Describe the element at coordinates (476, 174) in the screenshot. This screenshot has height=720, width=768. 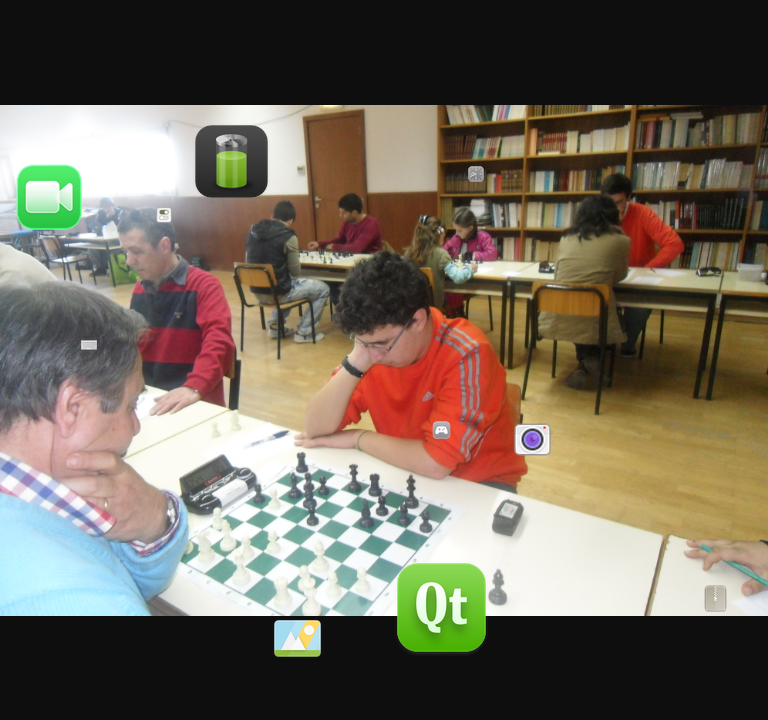
I see `open the clock app` at that location.